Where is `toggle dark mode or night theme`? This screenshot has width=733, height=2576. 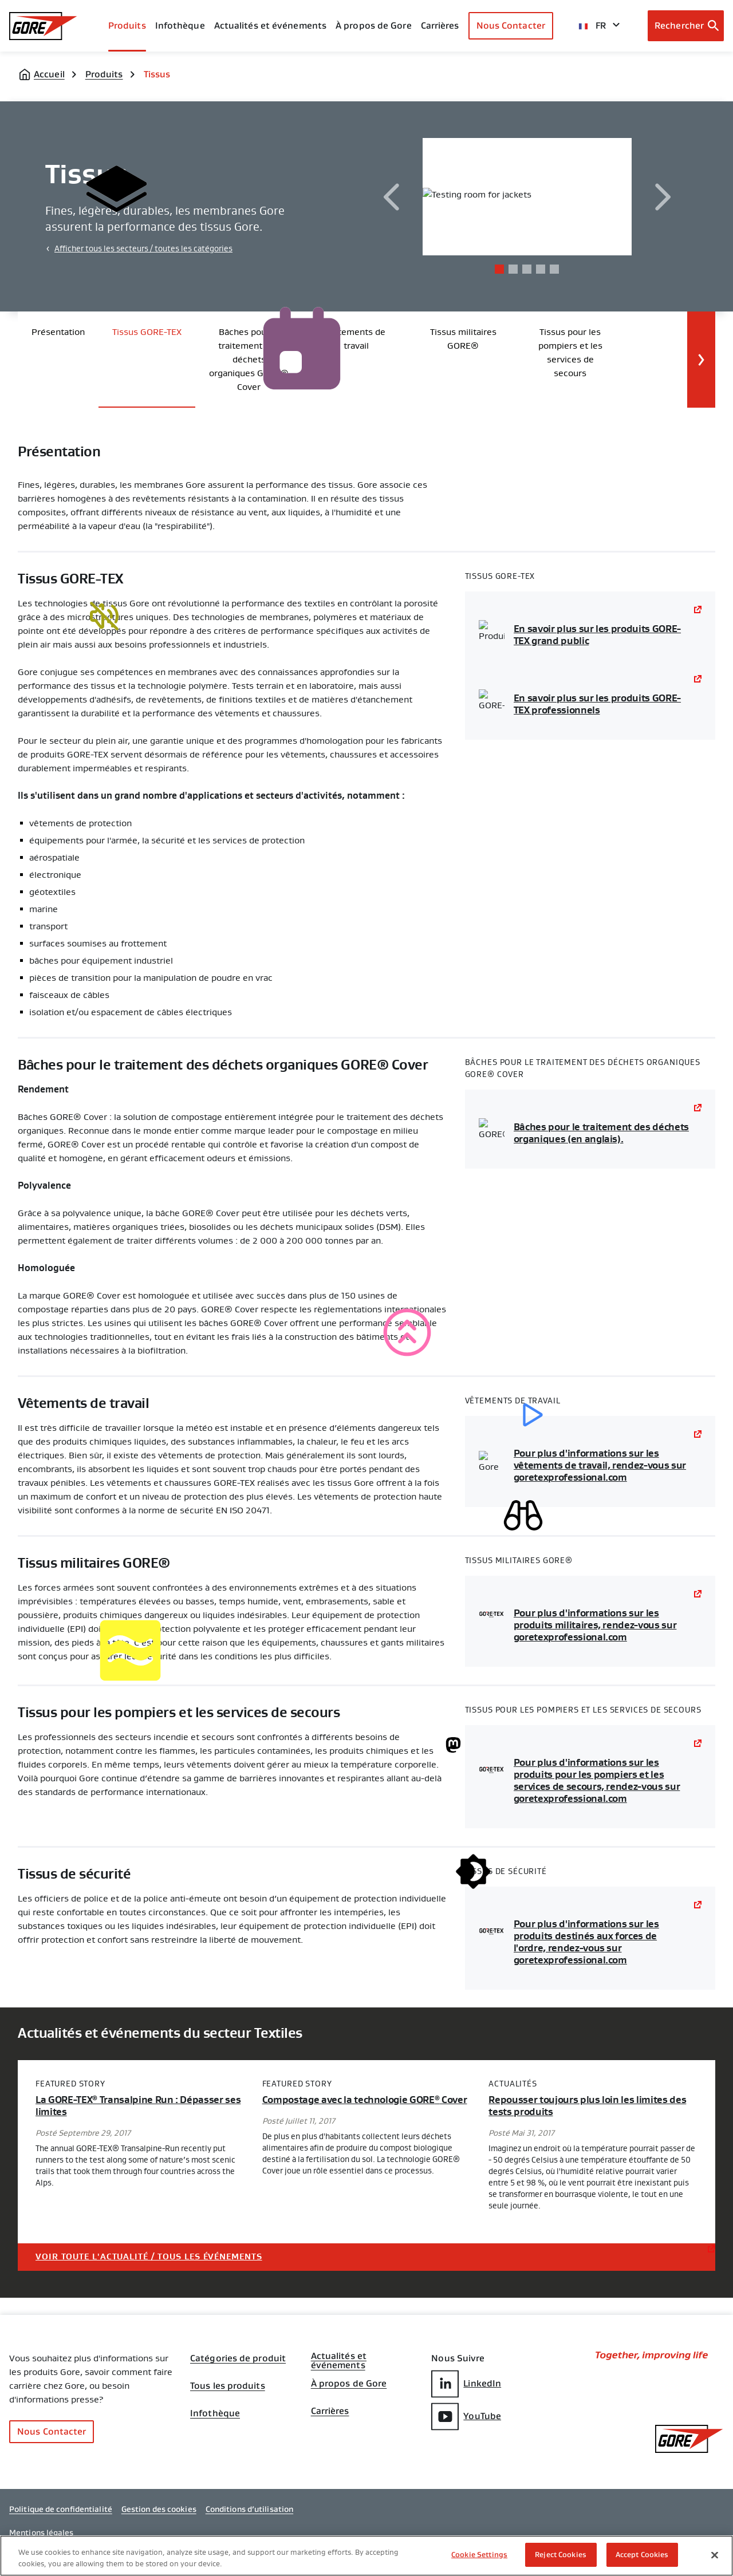 toggle dark mode or night theme is located at coordinates (473, 1871).